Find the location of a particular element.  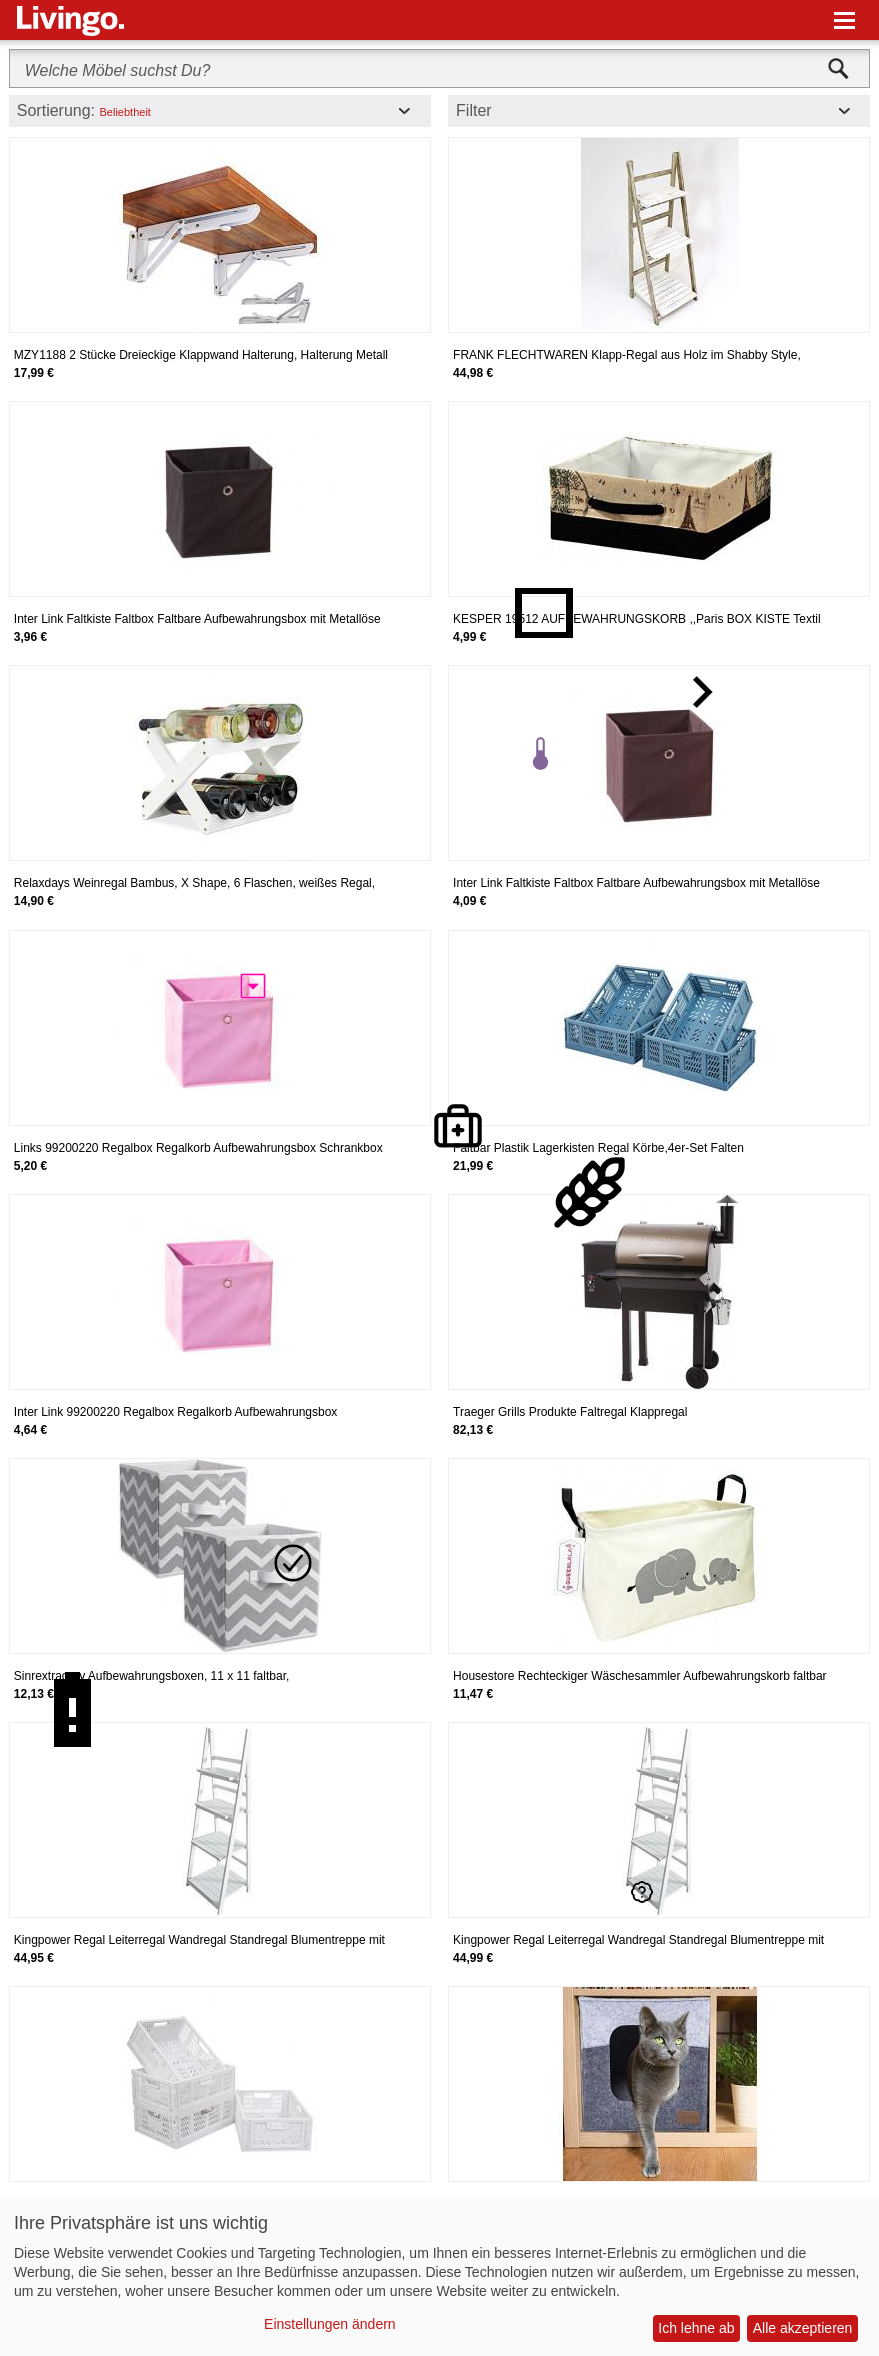

view current temperature reading is located at coordinates (540, 753).